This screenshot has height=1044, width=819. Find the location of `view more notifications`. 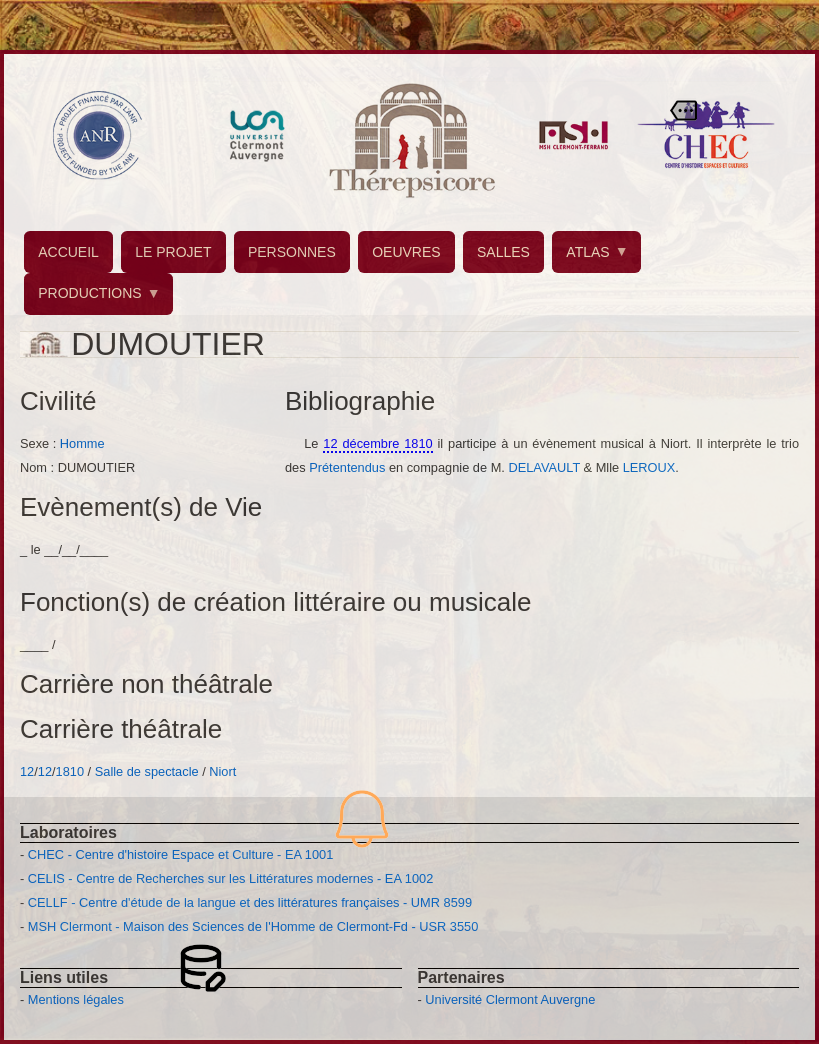

view more notifications is located at coordinates (683, 110).